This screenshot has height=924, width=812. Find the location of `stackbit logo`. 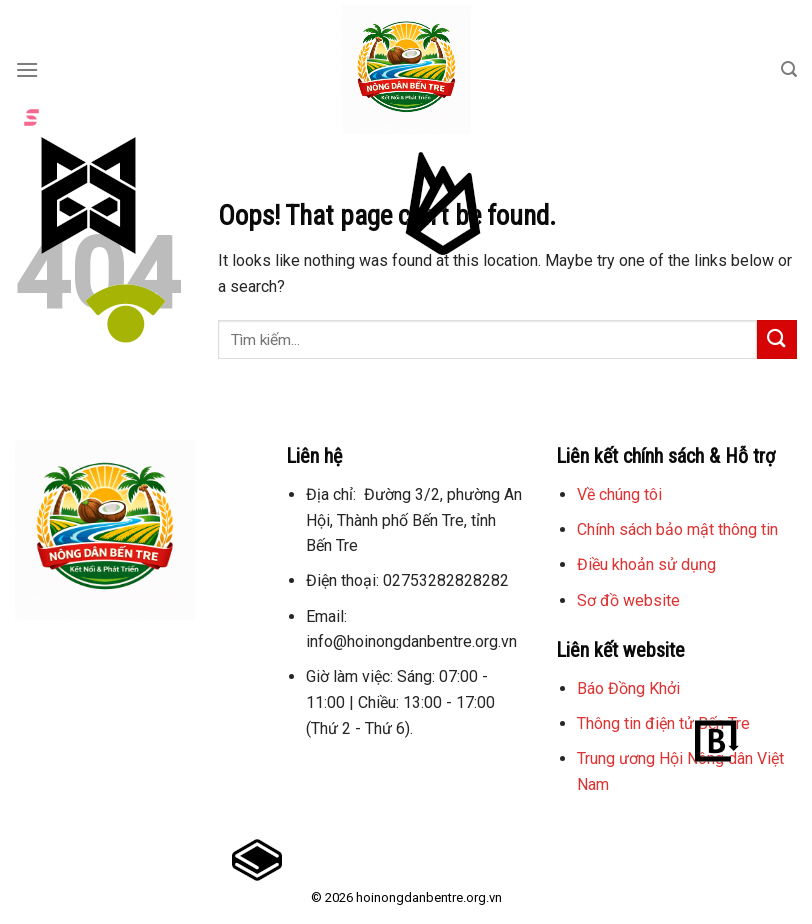

stackbit logo is located at coordinates (257, 860).